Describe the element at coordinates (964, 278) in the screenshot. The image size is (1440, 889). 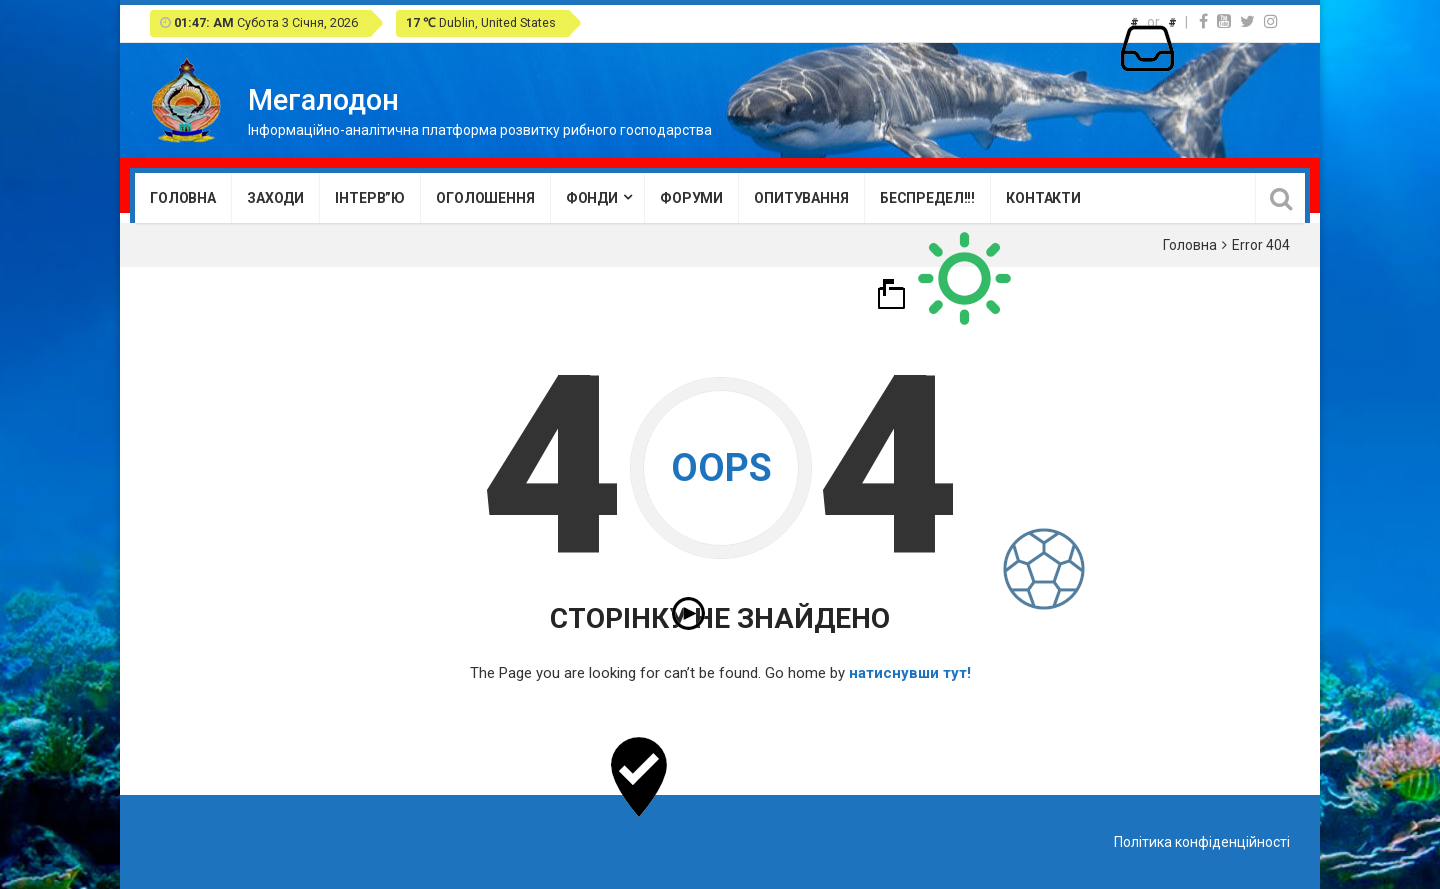
I see `toggle light mode or theme` at that location.